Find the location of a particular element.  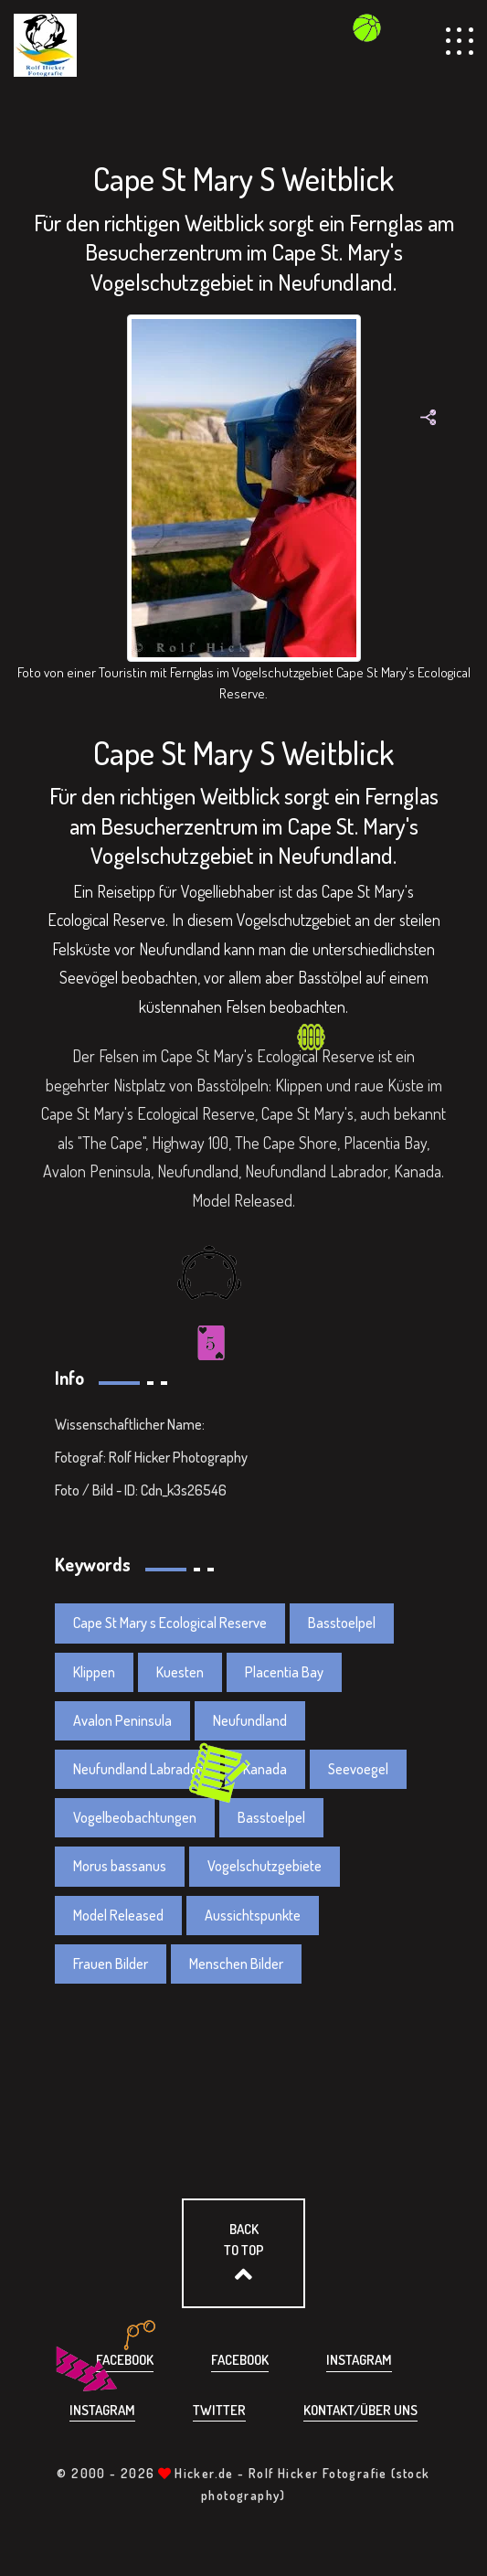

indicates a zigzag or indirect path direction is located at coordinates (87, 2370).